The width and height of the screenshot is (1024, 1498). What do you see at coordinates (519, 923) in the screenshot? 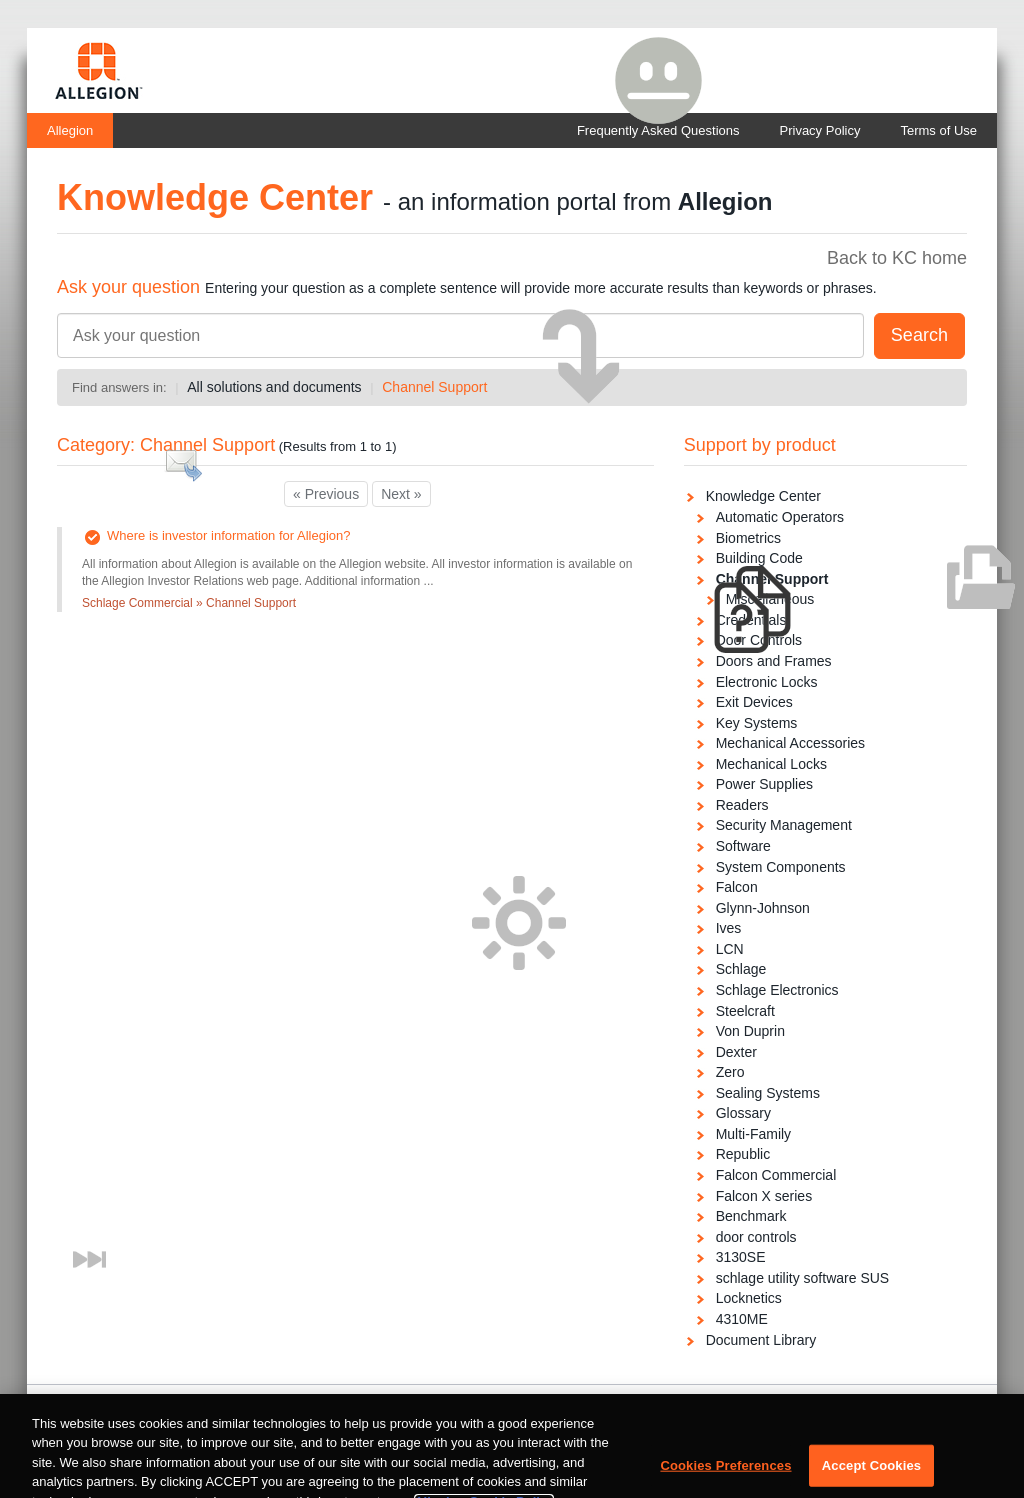
I see `adjust display brightness settings` at bounding box center [519, 923].